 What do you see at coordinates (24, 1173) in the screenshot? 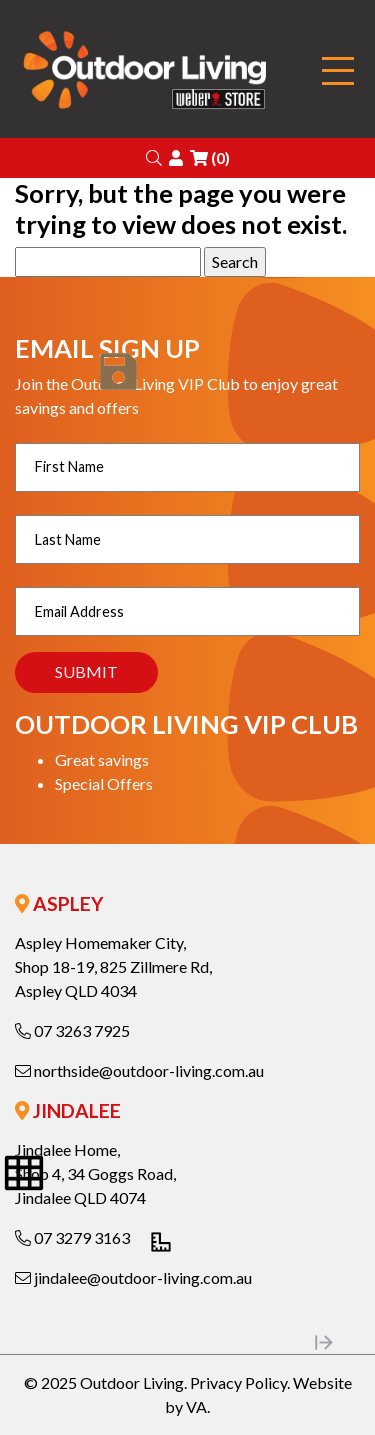
I see `switch to grid view layout` at bounding box center [24, 1173].